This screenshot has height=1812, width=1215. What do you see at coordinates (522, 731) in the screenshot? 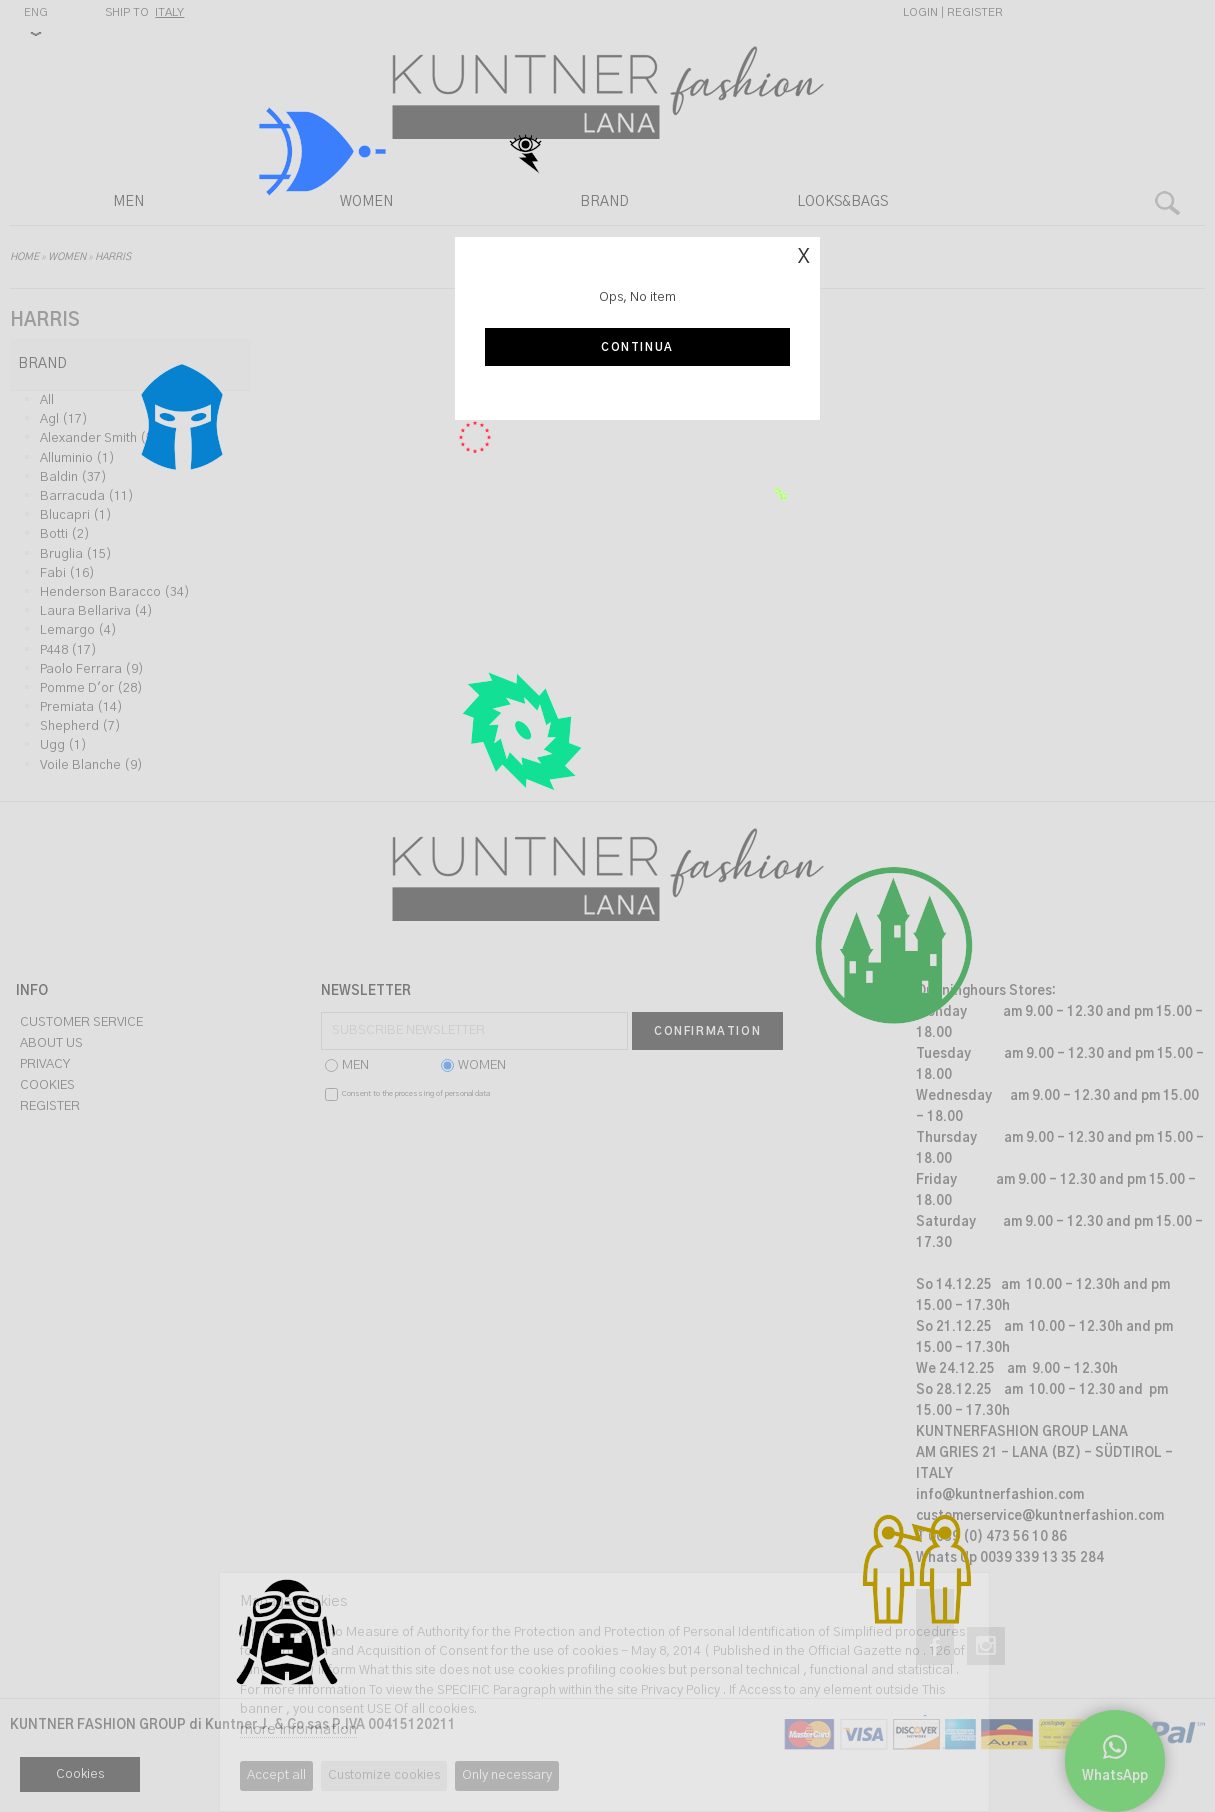
I see `craft or upgrade saw-type weapons` at bounding box center [522, 731].